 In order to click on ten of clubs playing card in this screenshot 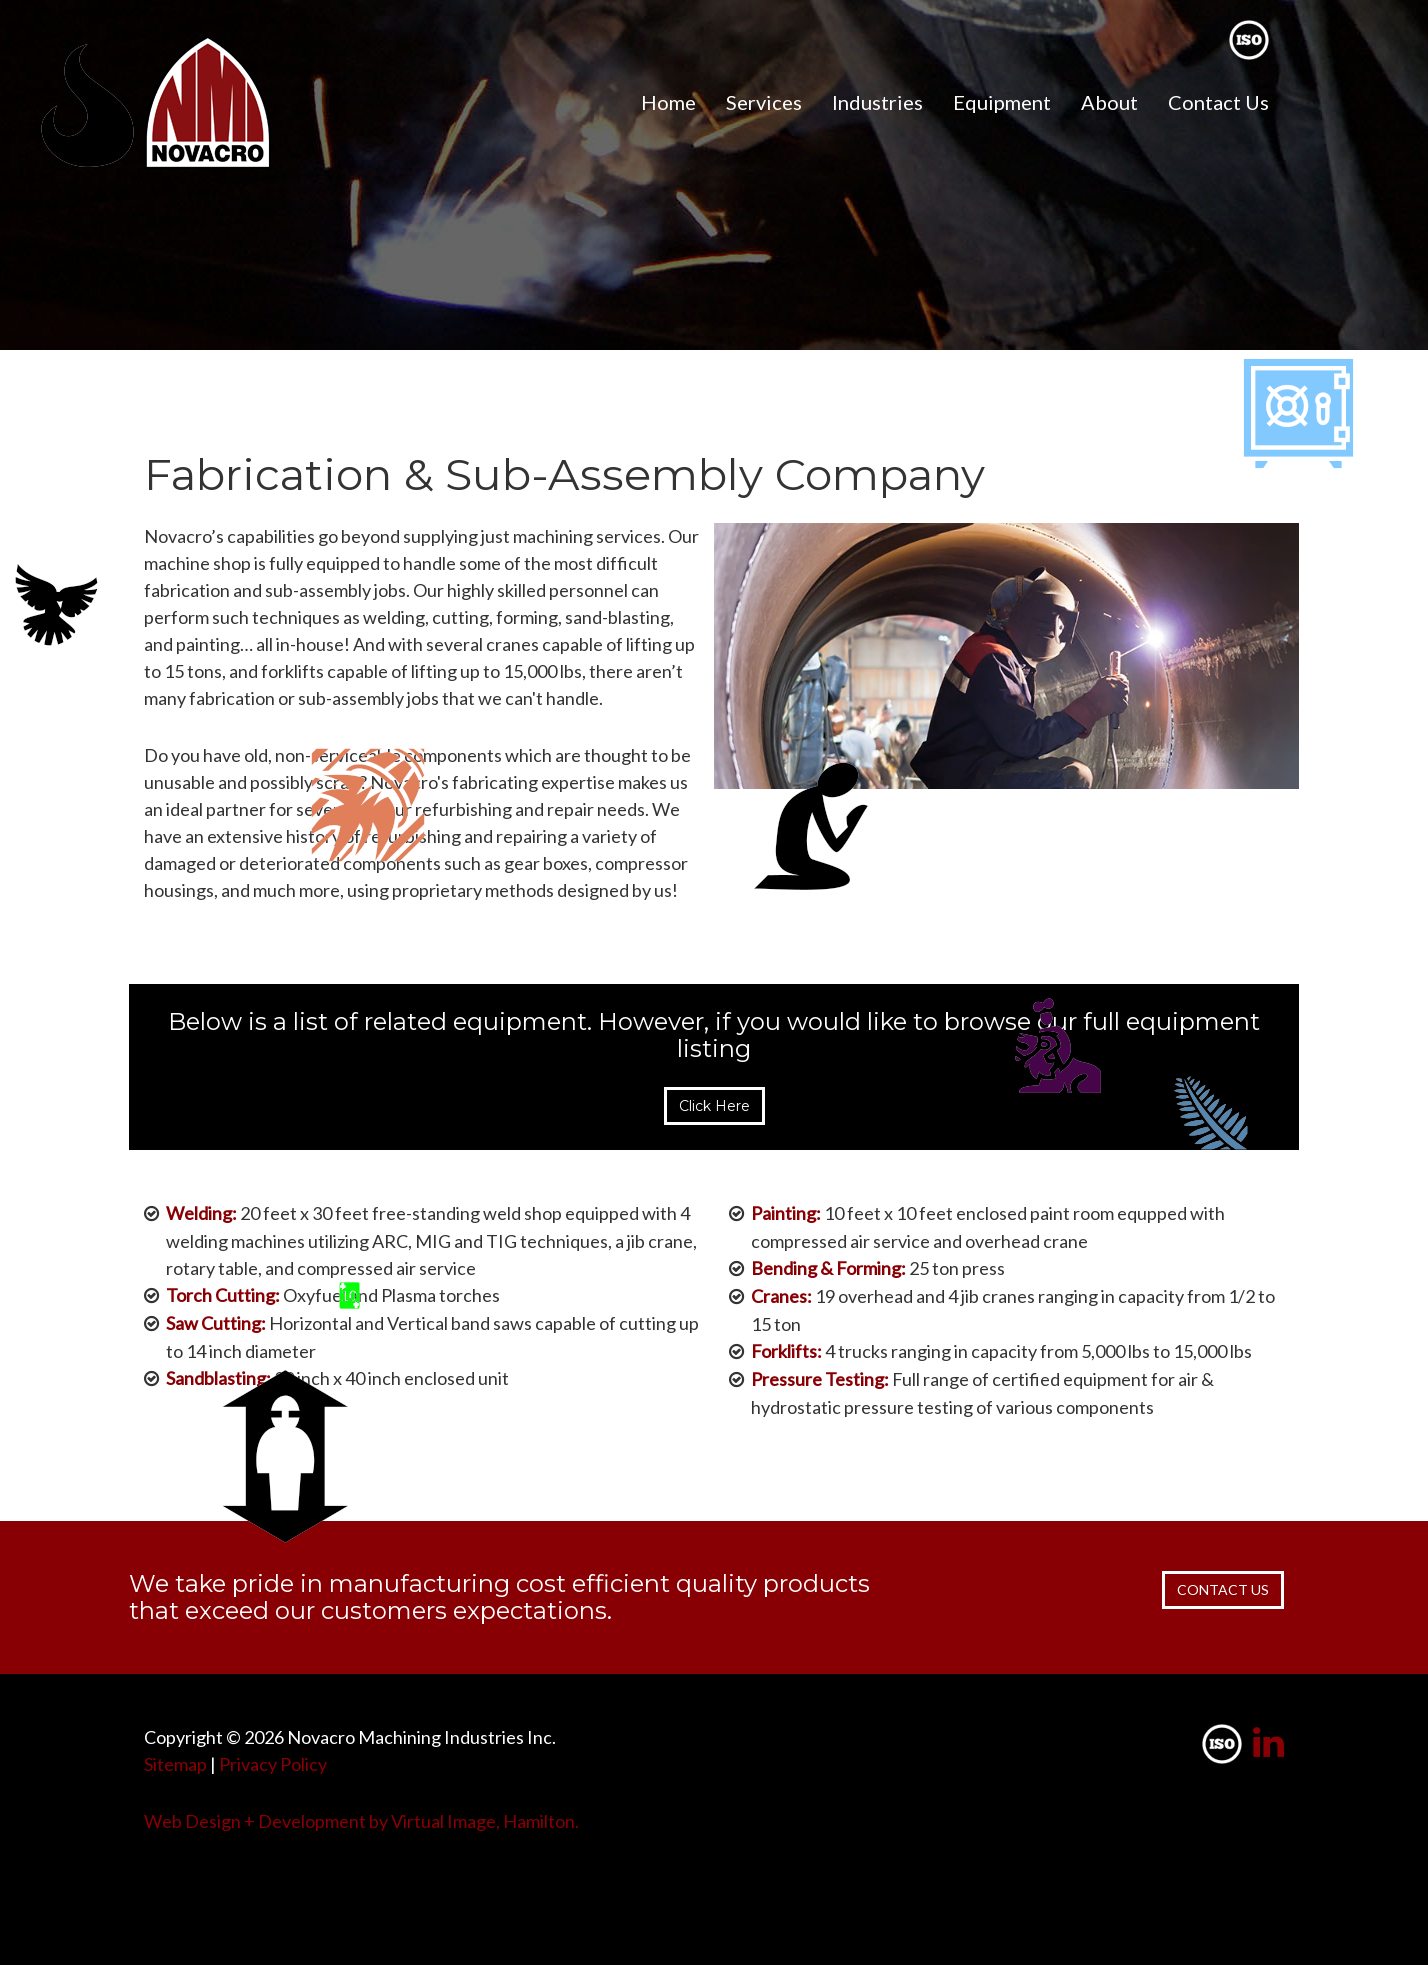, I will do `click(349, 1295)`.